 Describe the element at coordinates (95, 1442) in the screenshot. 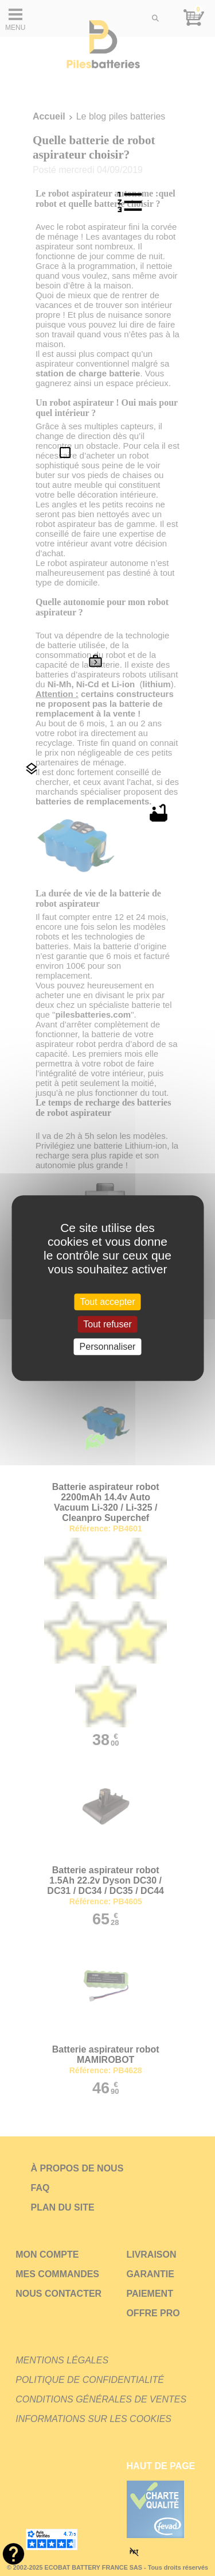

I see `access help or support resources` at that location.